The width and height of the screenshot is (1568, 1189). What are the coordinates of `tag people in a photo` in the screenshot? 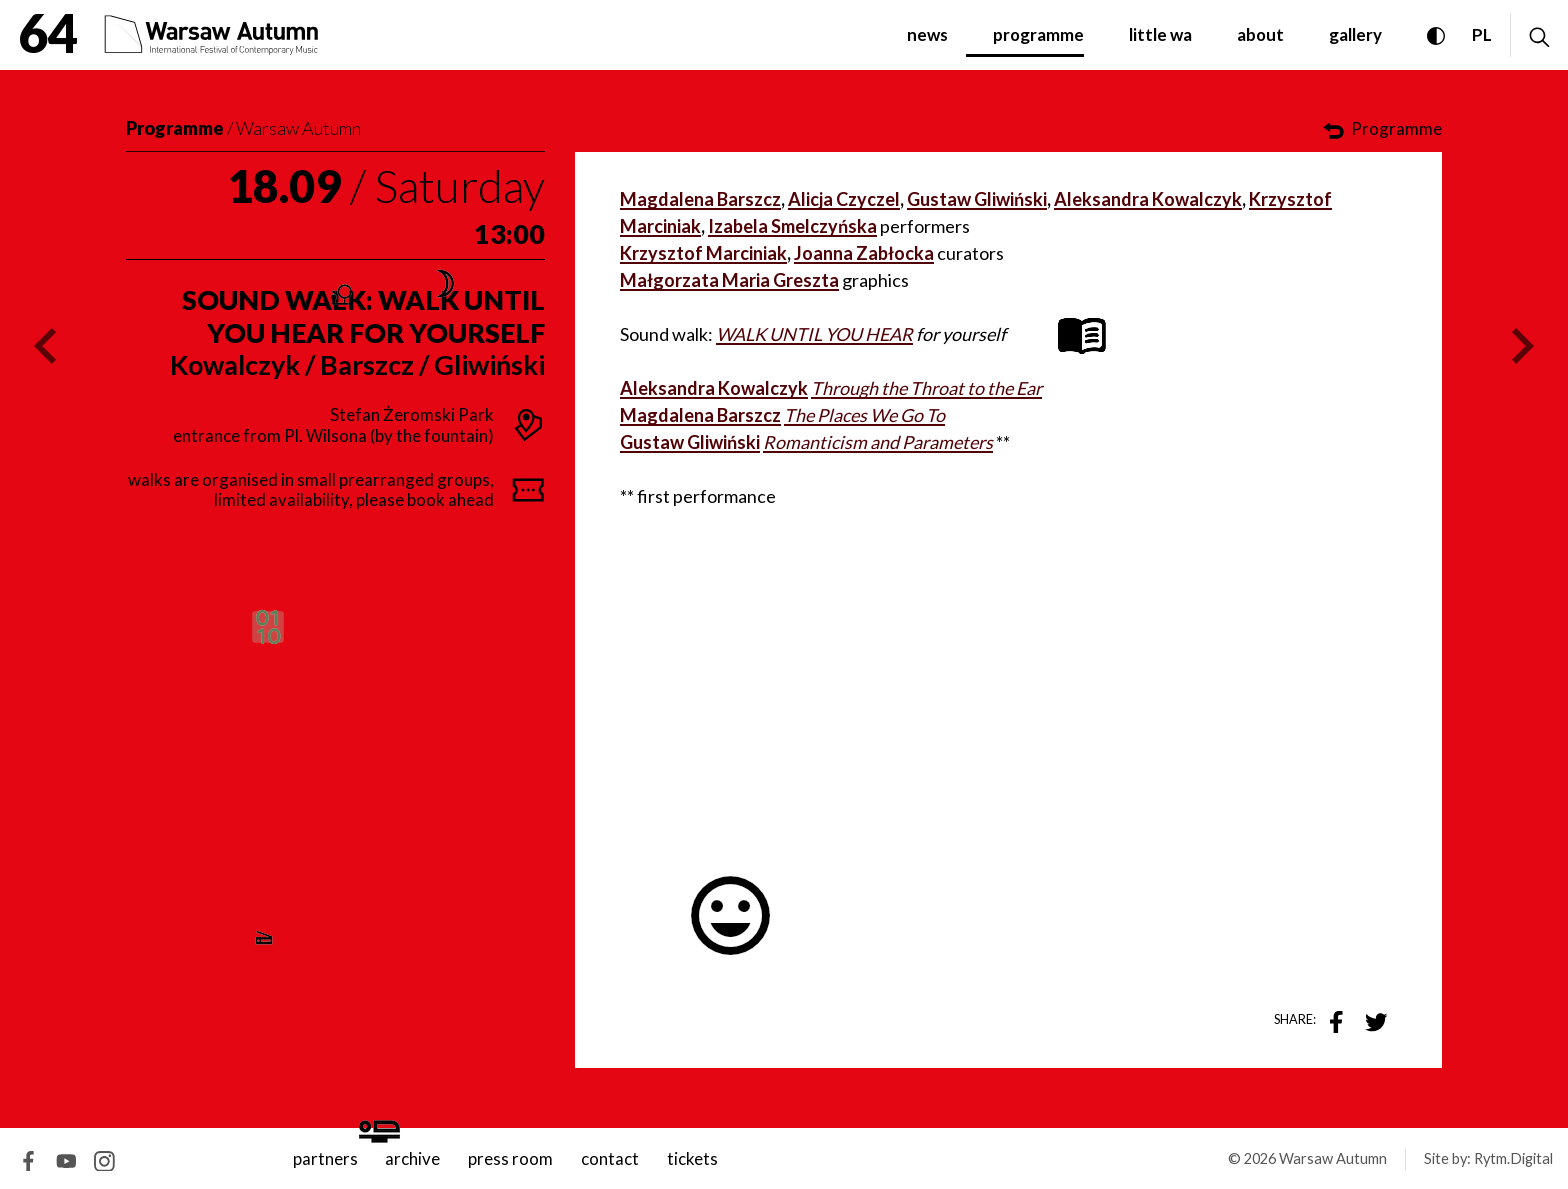 It's located at (730, 915).